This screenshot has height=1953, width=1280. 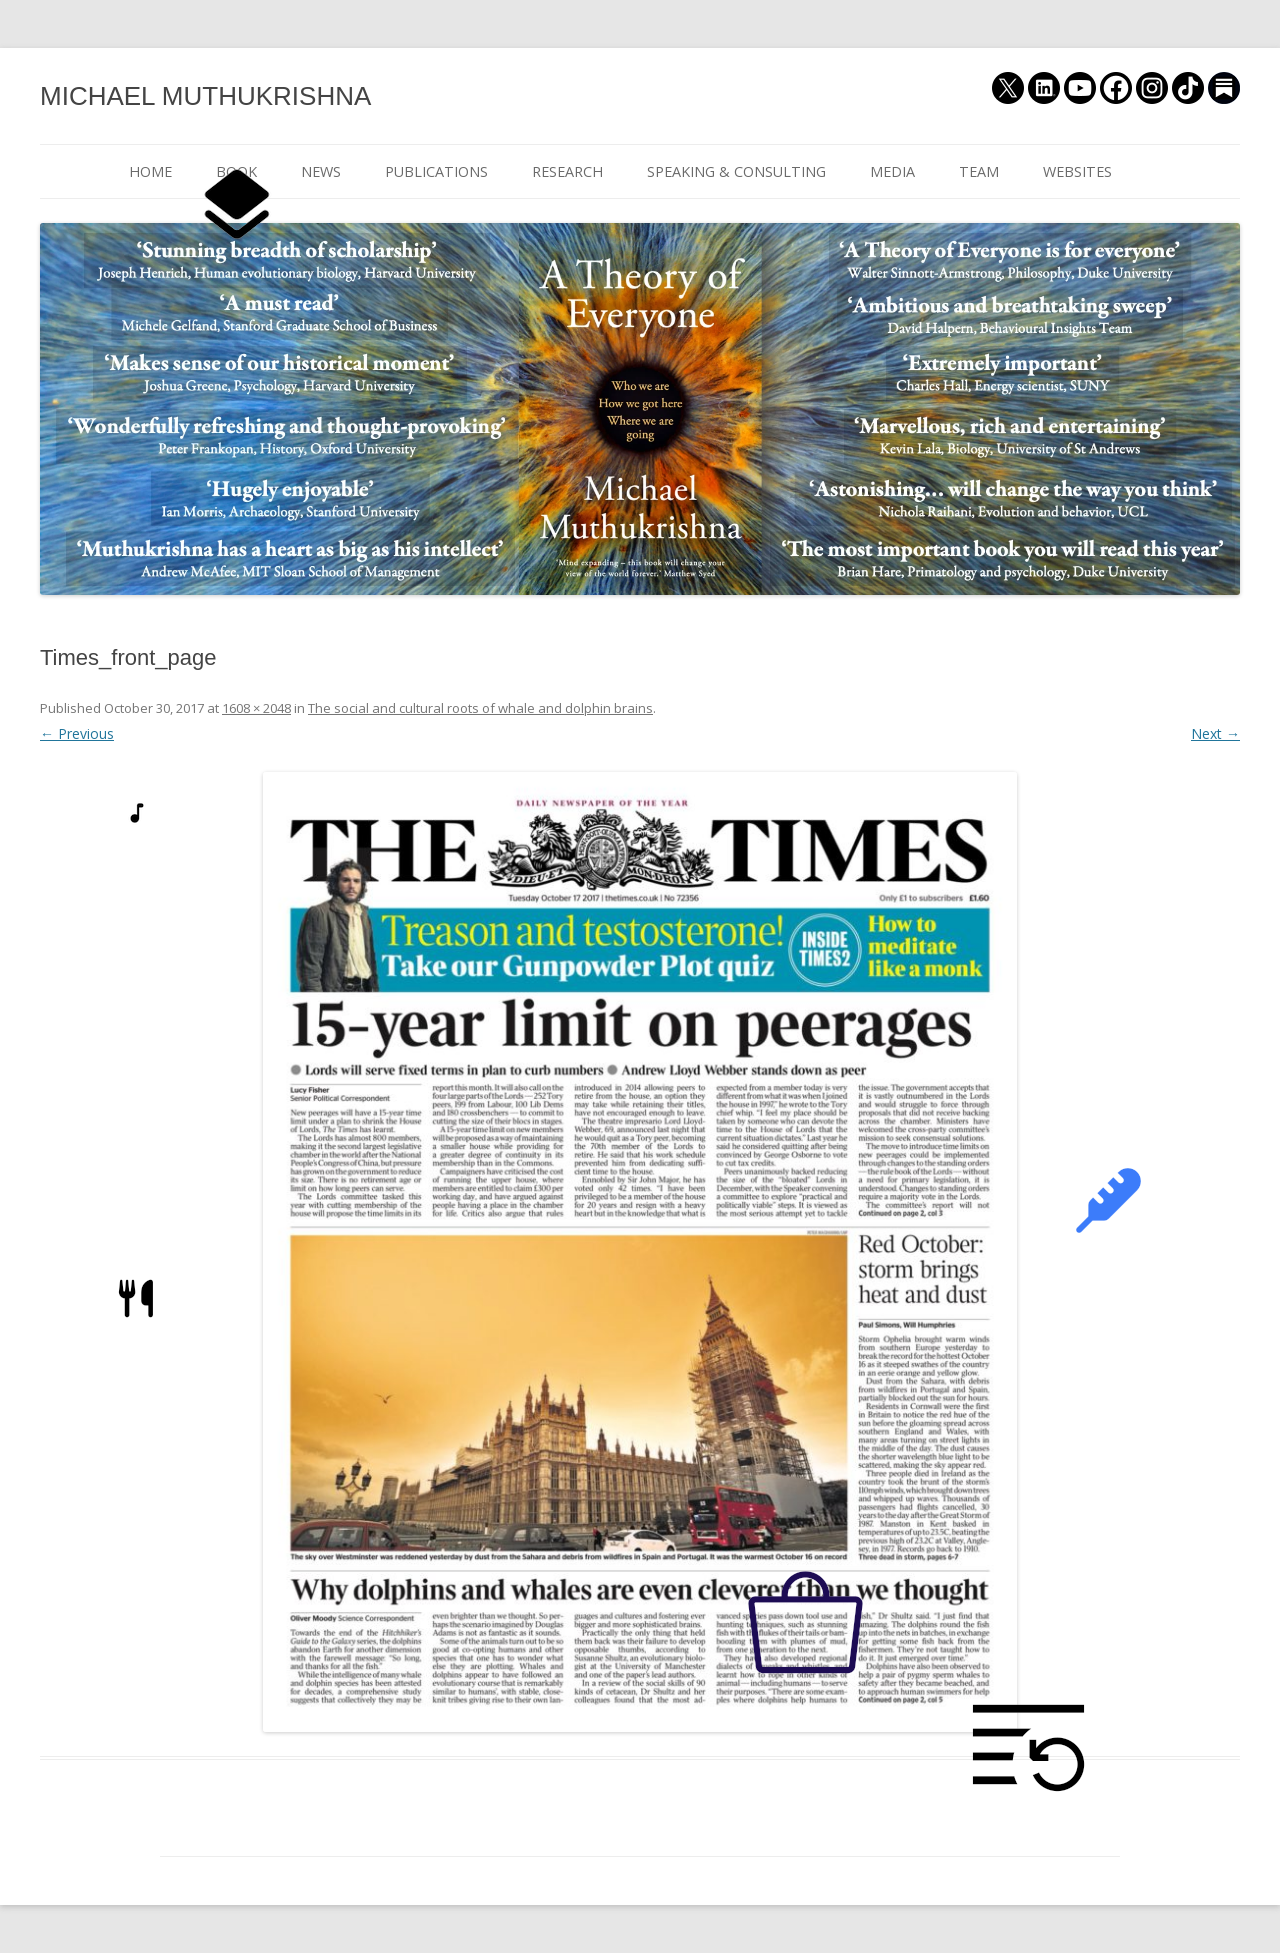 What do you see at coordinates (136, 1298) in the screenshot?
I see `access food and dining options` at bounding box center [136, 1298].